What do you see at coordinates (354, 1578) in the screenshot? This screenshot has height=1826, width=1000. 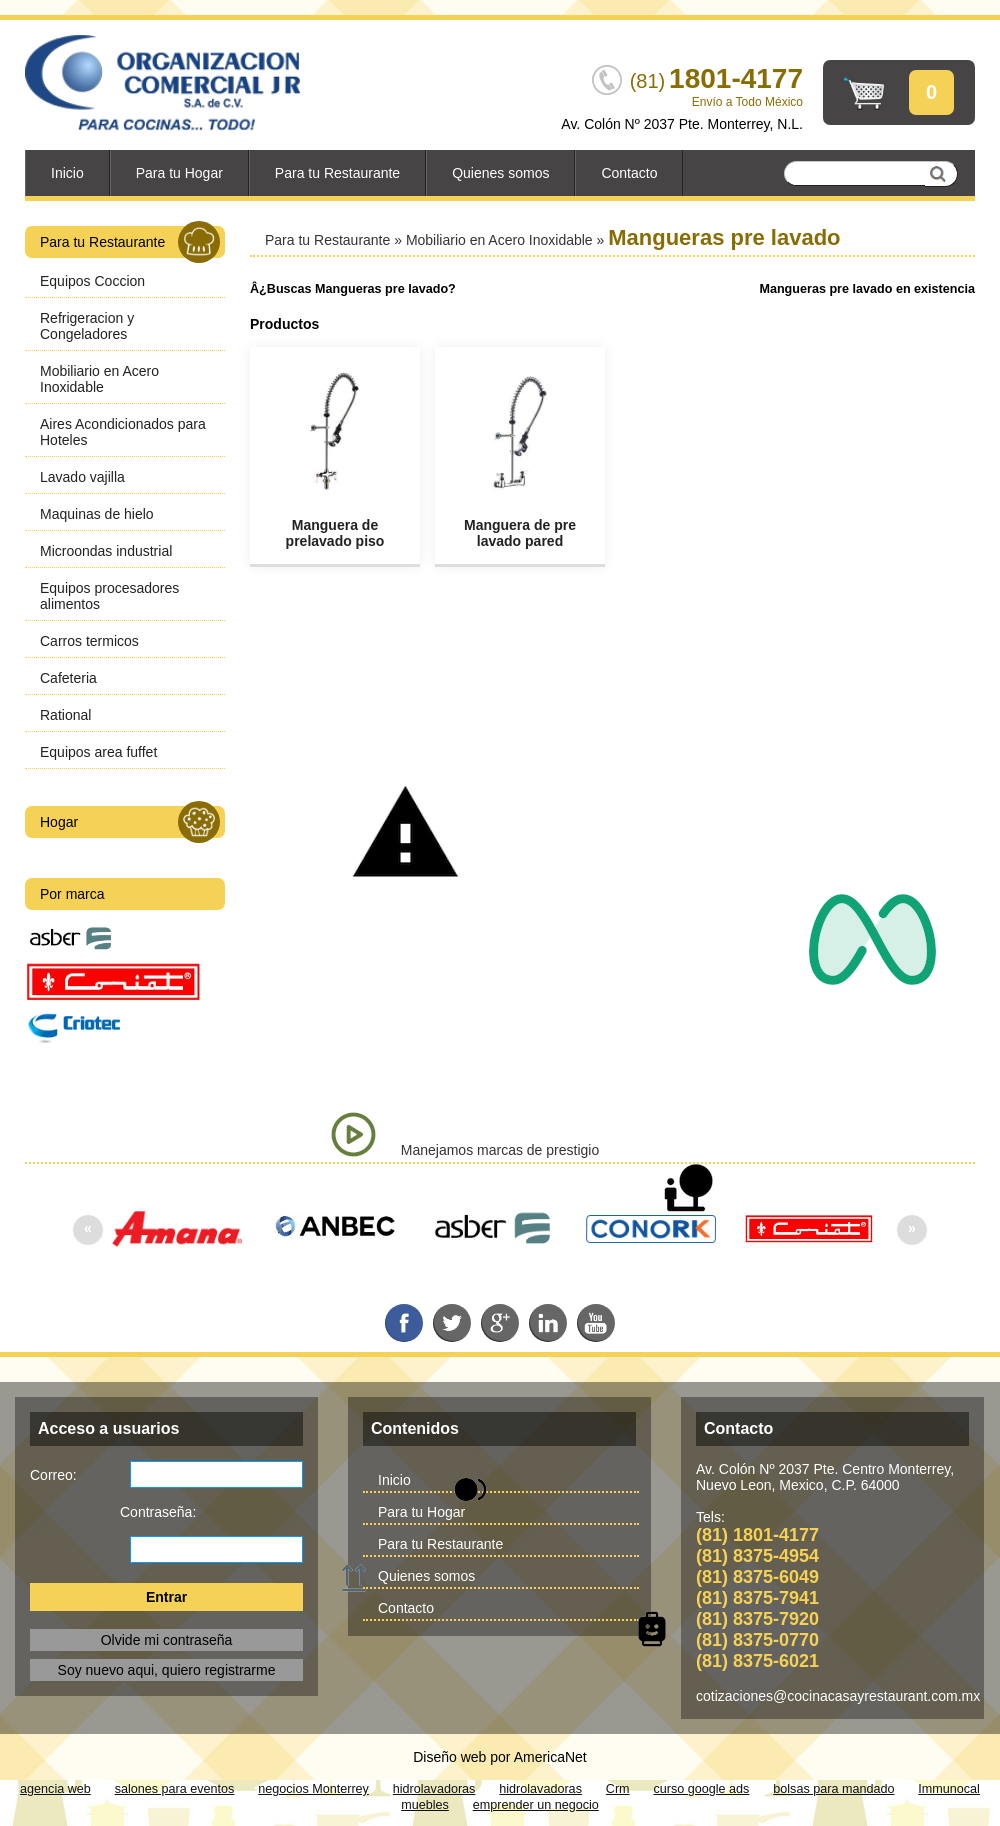 I see `upload multiple files` at bounding box center [354, 1578].